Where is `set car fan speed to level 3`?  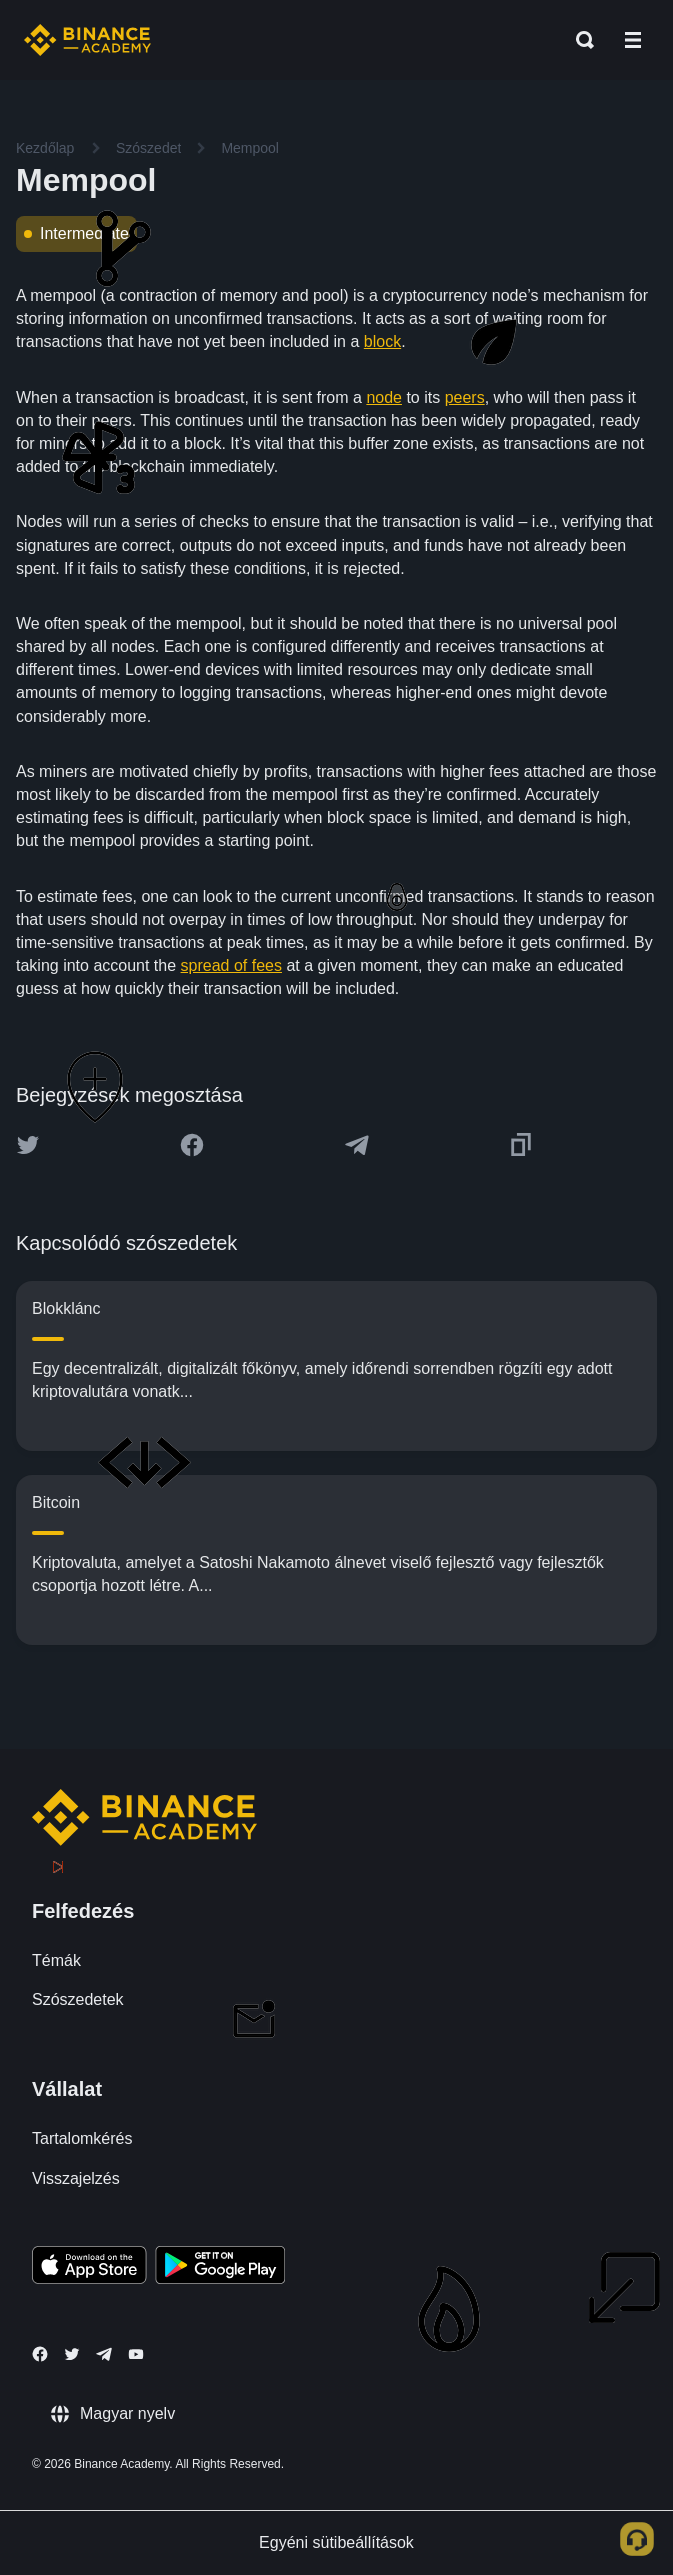 set car fan speed to level 3 is located at coordinates (98, 457).